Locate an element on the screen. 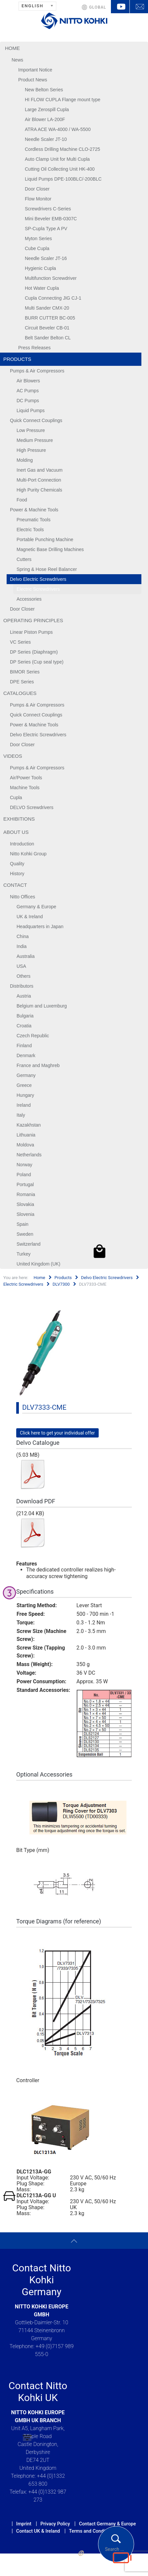  filter or sort list content is located at coordinates (27, 2437).